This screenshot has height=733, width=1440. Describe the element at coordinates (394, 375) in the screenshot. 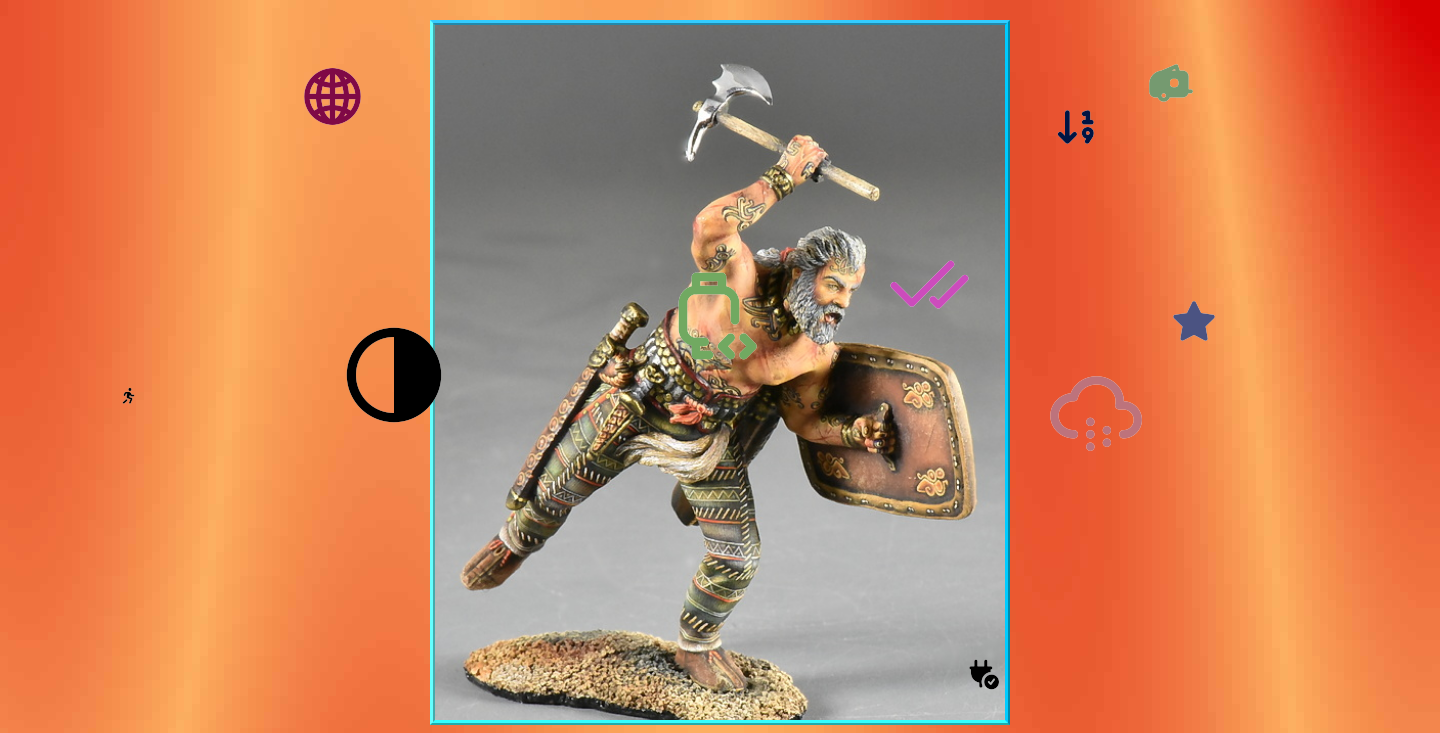

I see `adjust display contrast settings` at that location.